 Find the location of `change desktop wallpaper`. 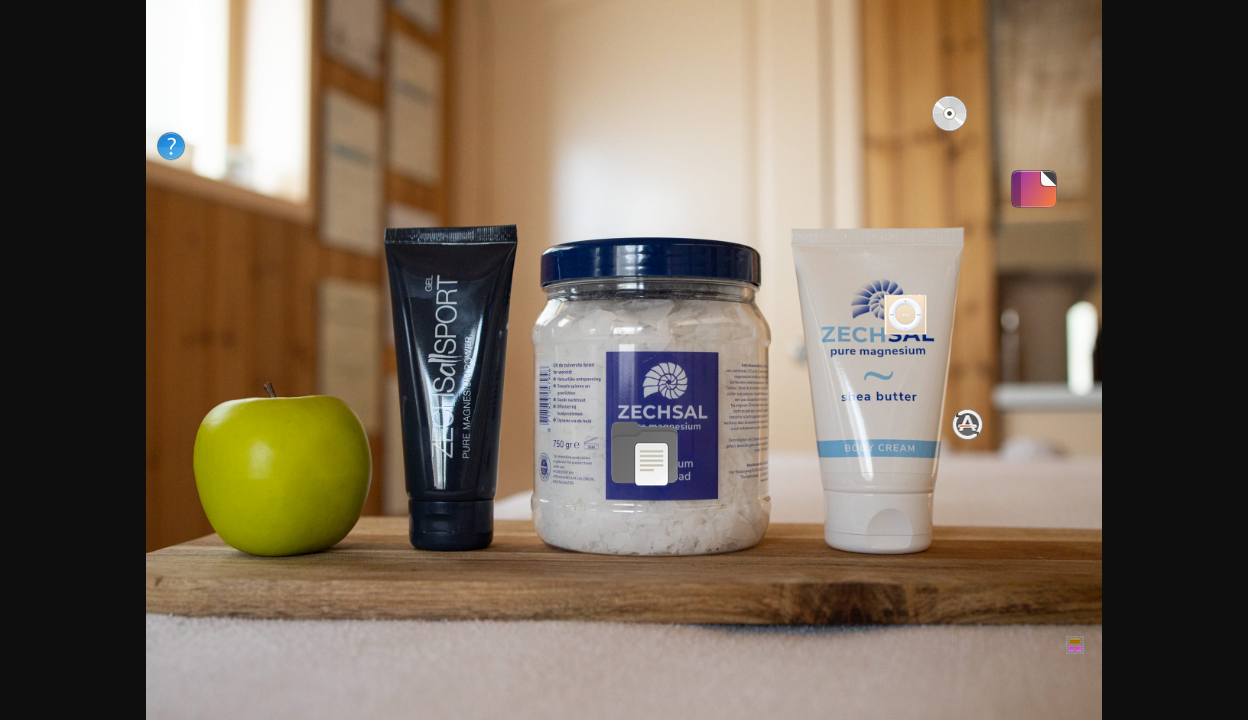

change desktop wallpaper is located at coordinates (1034, 189).